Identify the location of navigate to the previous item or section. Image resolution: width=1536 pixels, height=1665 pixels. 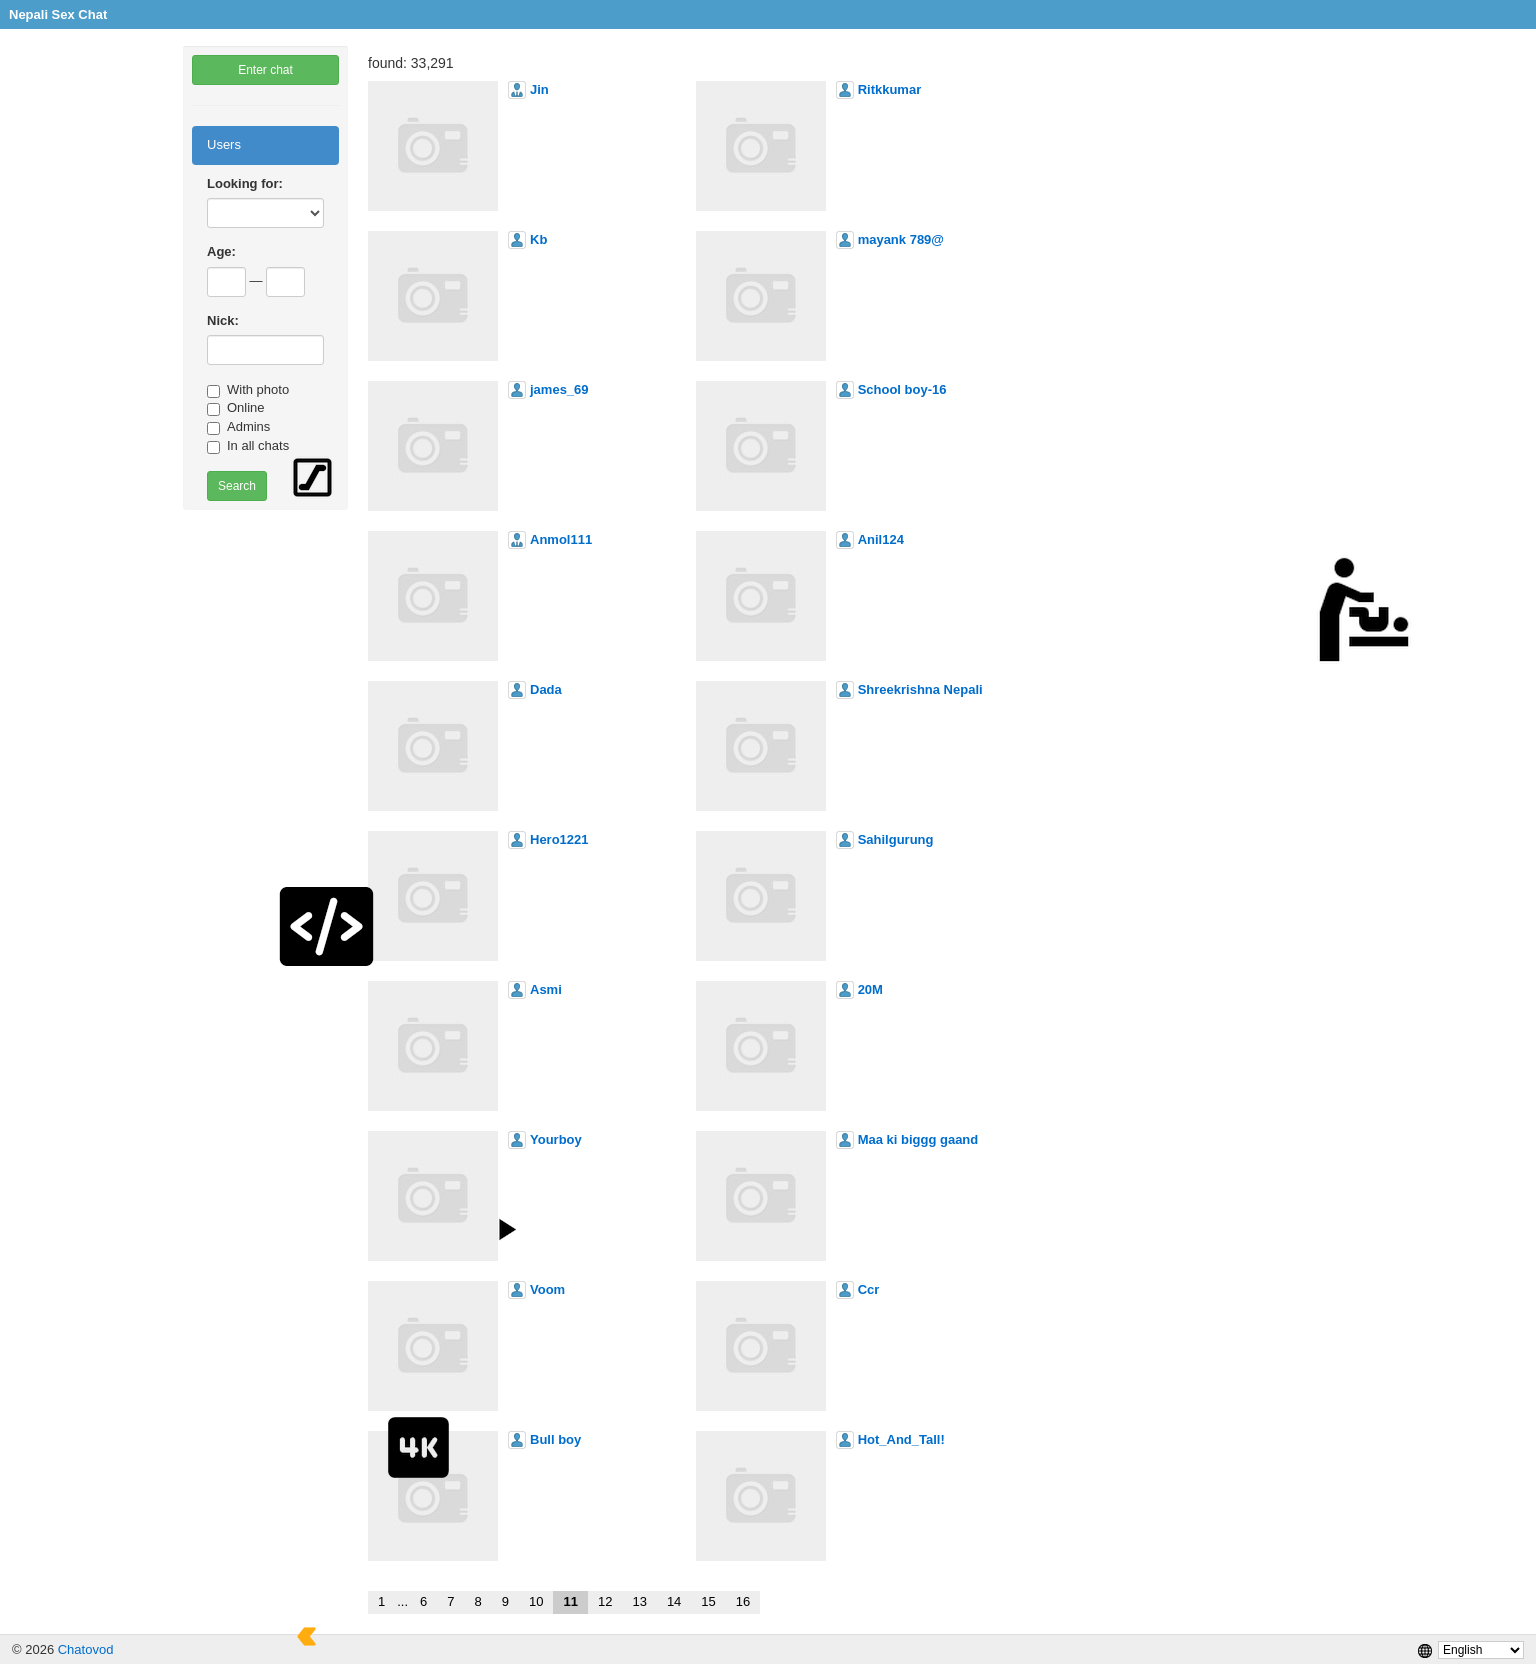
(306, 1636).